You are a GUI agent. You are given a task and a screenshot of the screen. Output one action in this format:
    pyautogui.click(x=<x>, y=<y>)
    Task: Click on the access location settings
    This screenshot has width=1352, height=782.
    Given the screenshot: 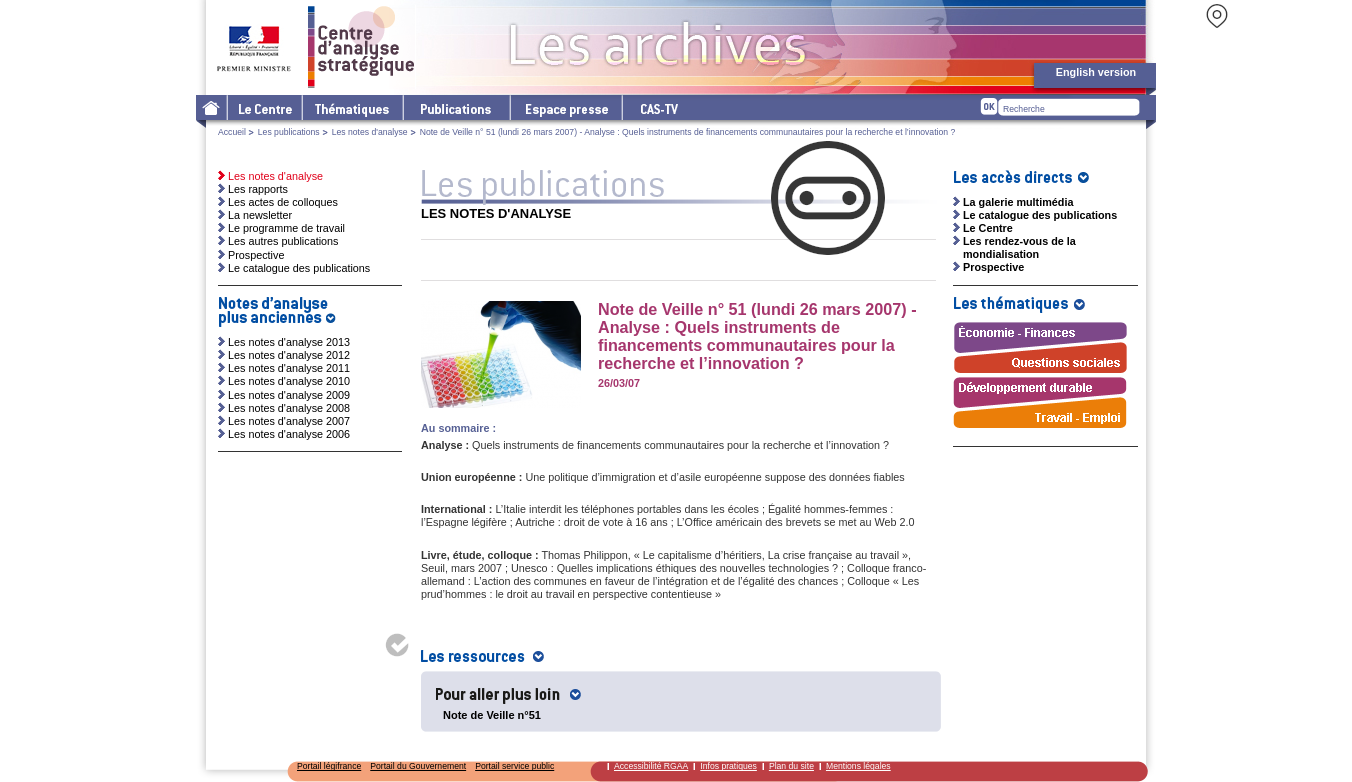 What is the action you would take?
    pyautogui.click(x=1217, y=16)
    